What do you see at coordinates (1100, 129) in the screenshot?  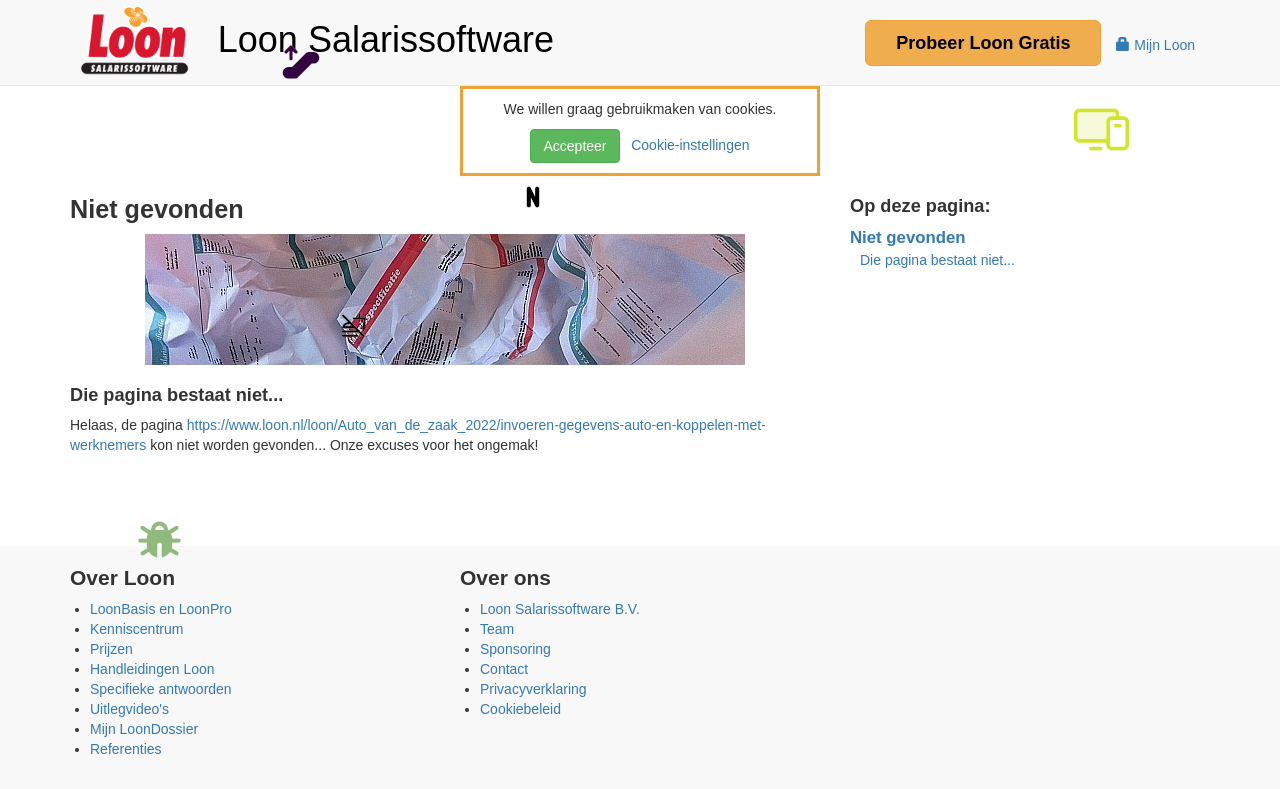 I see `manage connected devices` at bounding box center [1100, 129].